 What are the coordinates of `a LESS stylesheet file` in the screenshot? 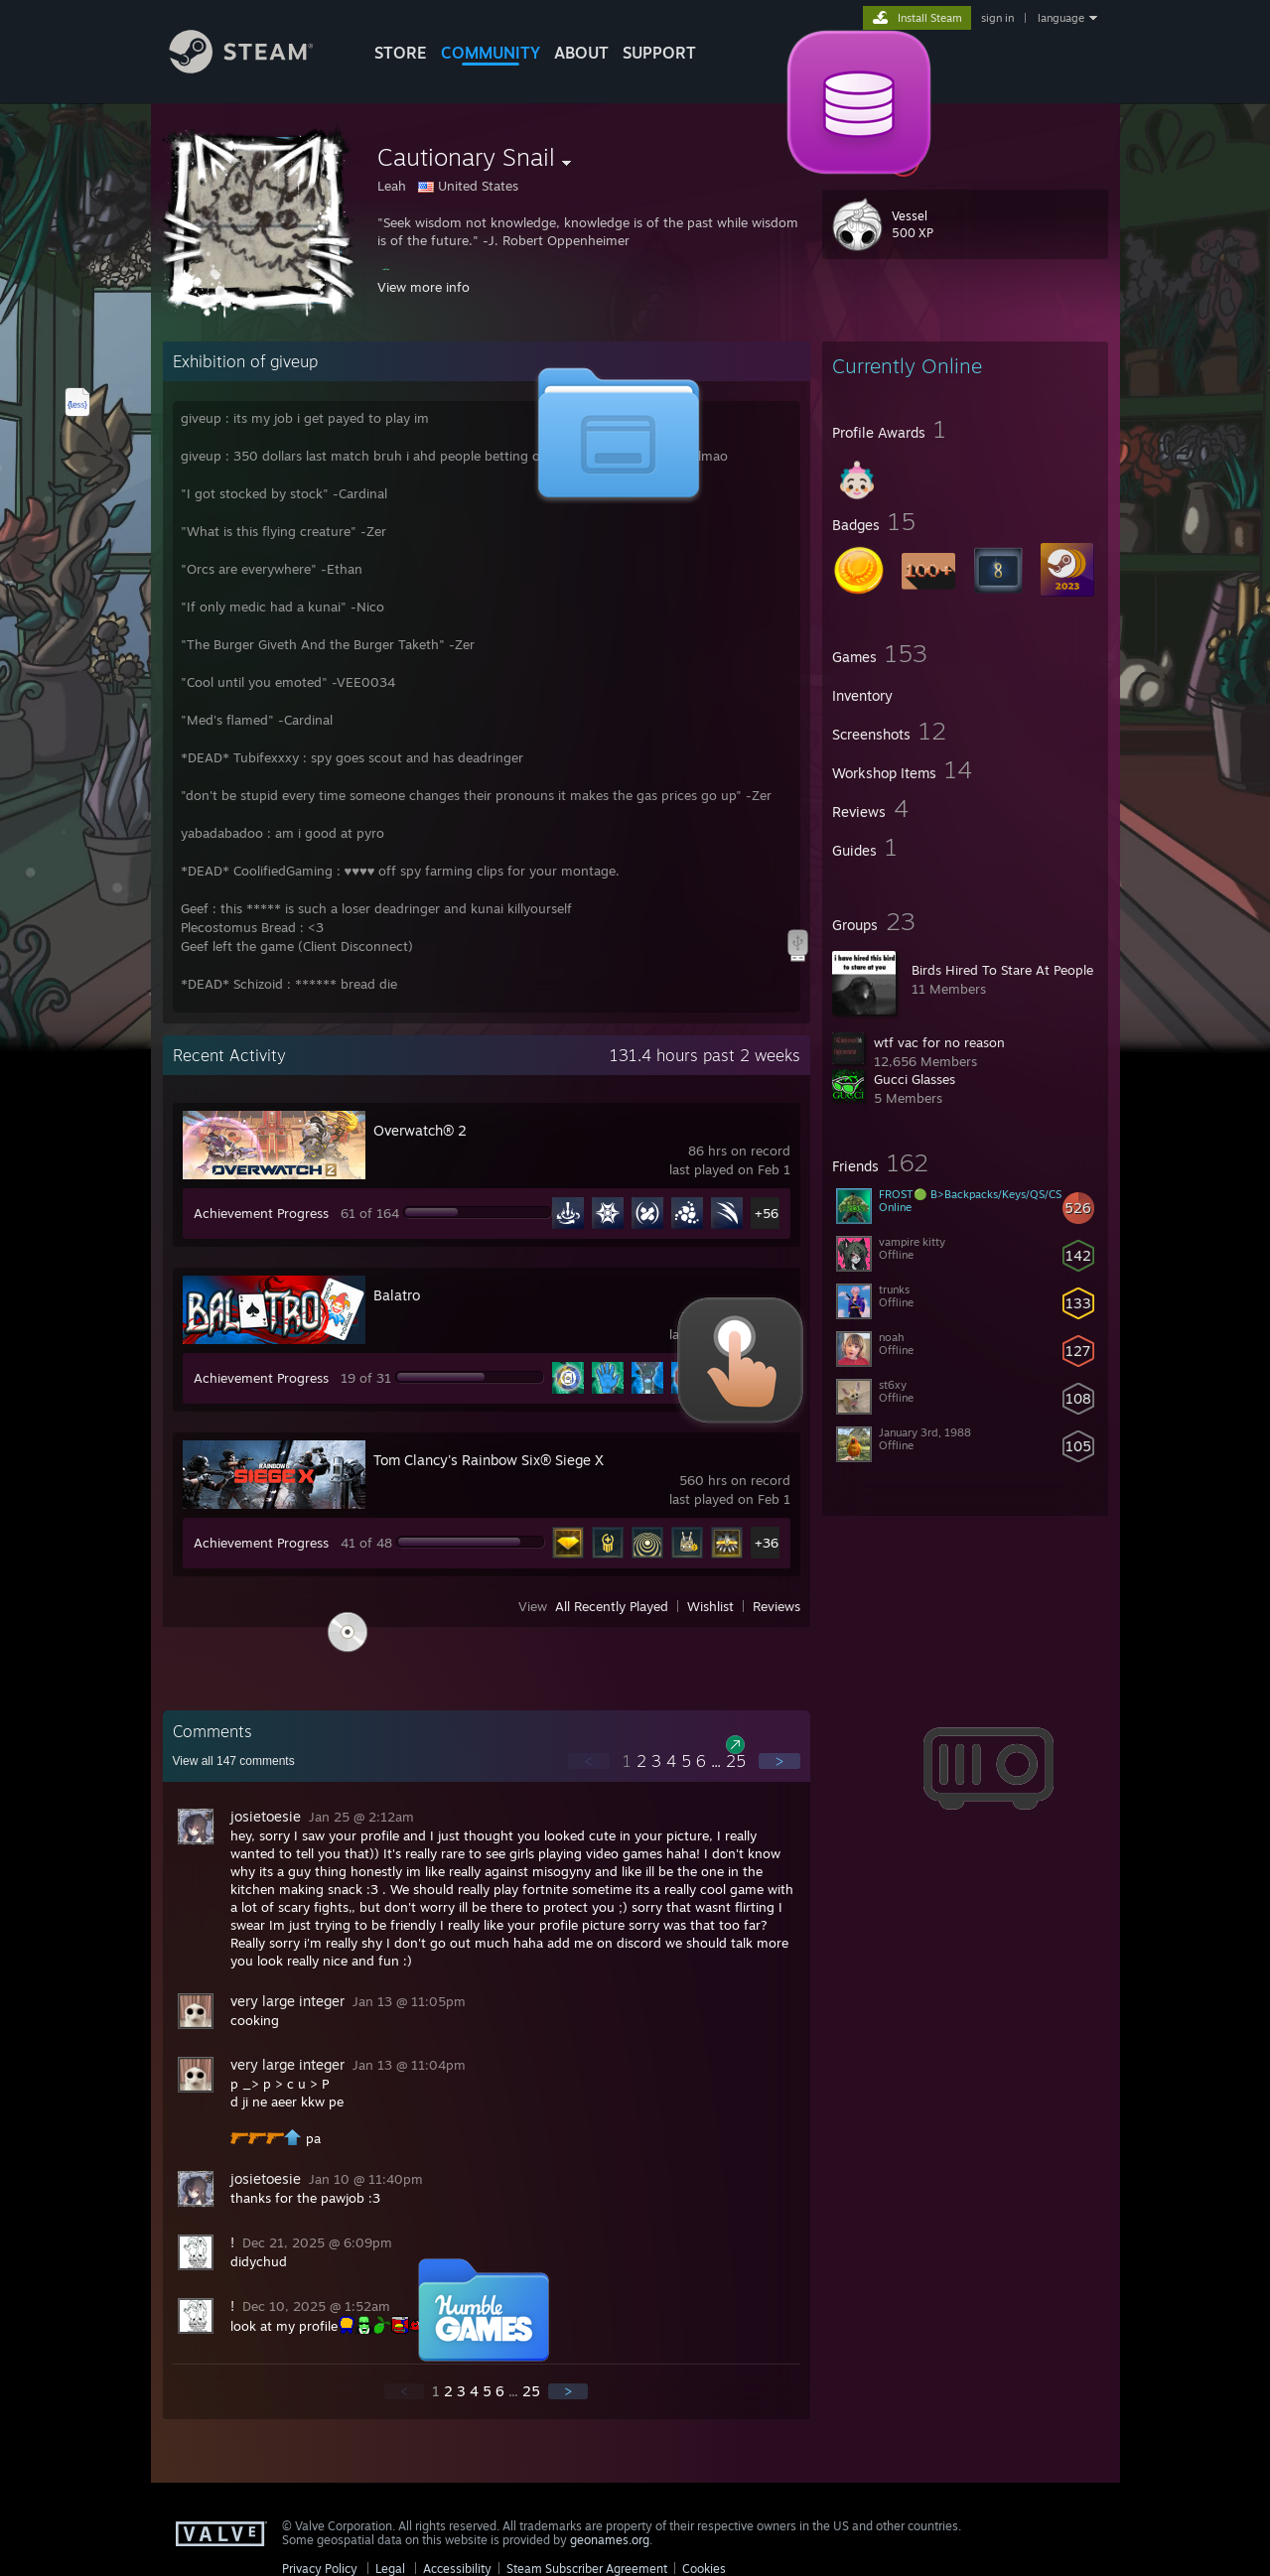 It's located at (77, 402).